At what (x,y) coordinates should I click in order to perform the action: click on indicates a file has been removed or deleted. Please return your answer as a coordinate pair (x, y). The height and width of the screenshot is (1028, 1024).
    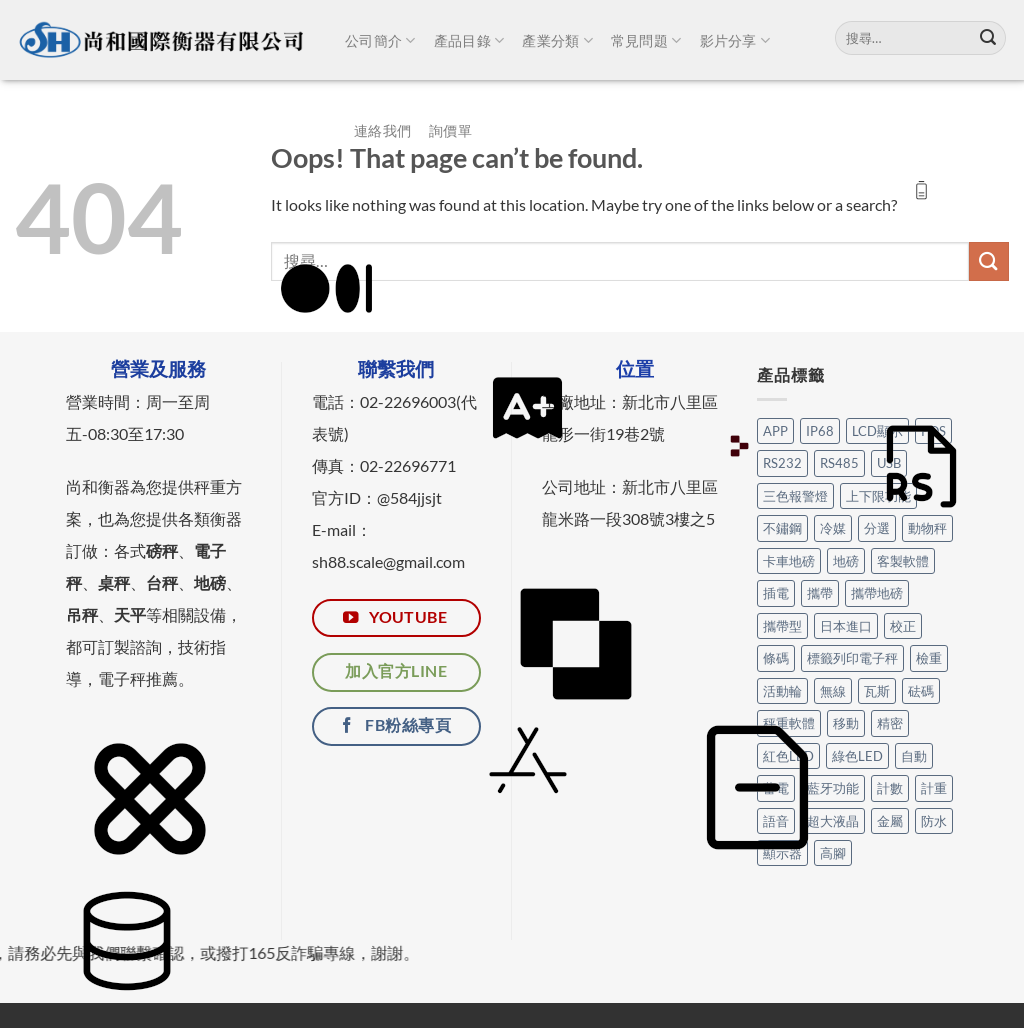
    Looking at the image, I should click on (757, 787).